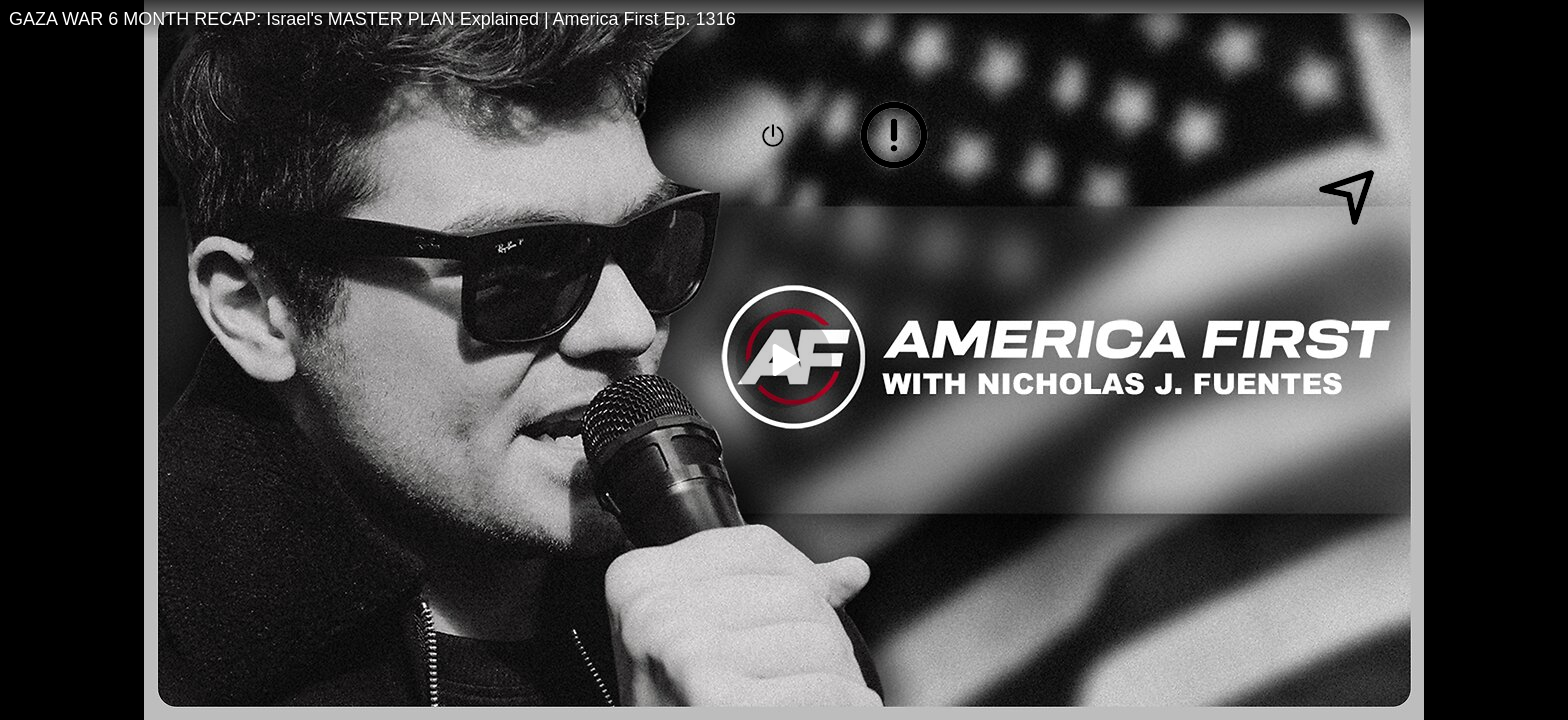 The image size is (1568, 720). What do you see at coordinates (773, 136) in the screenshot?
I see `turn off or shut down the device` at bounding box center [773, 136].